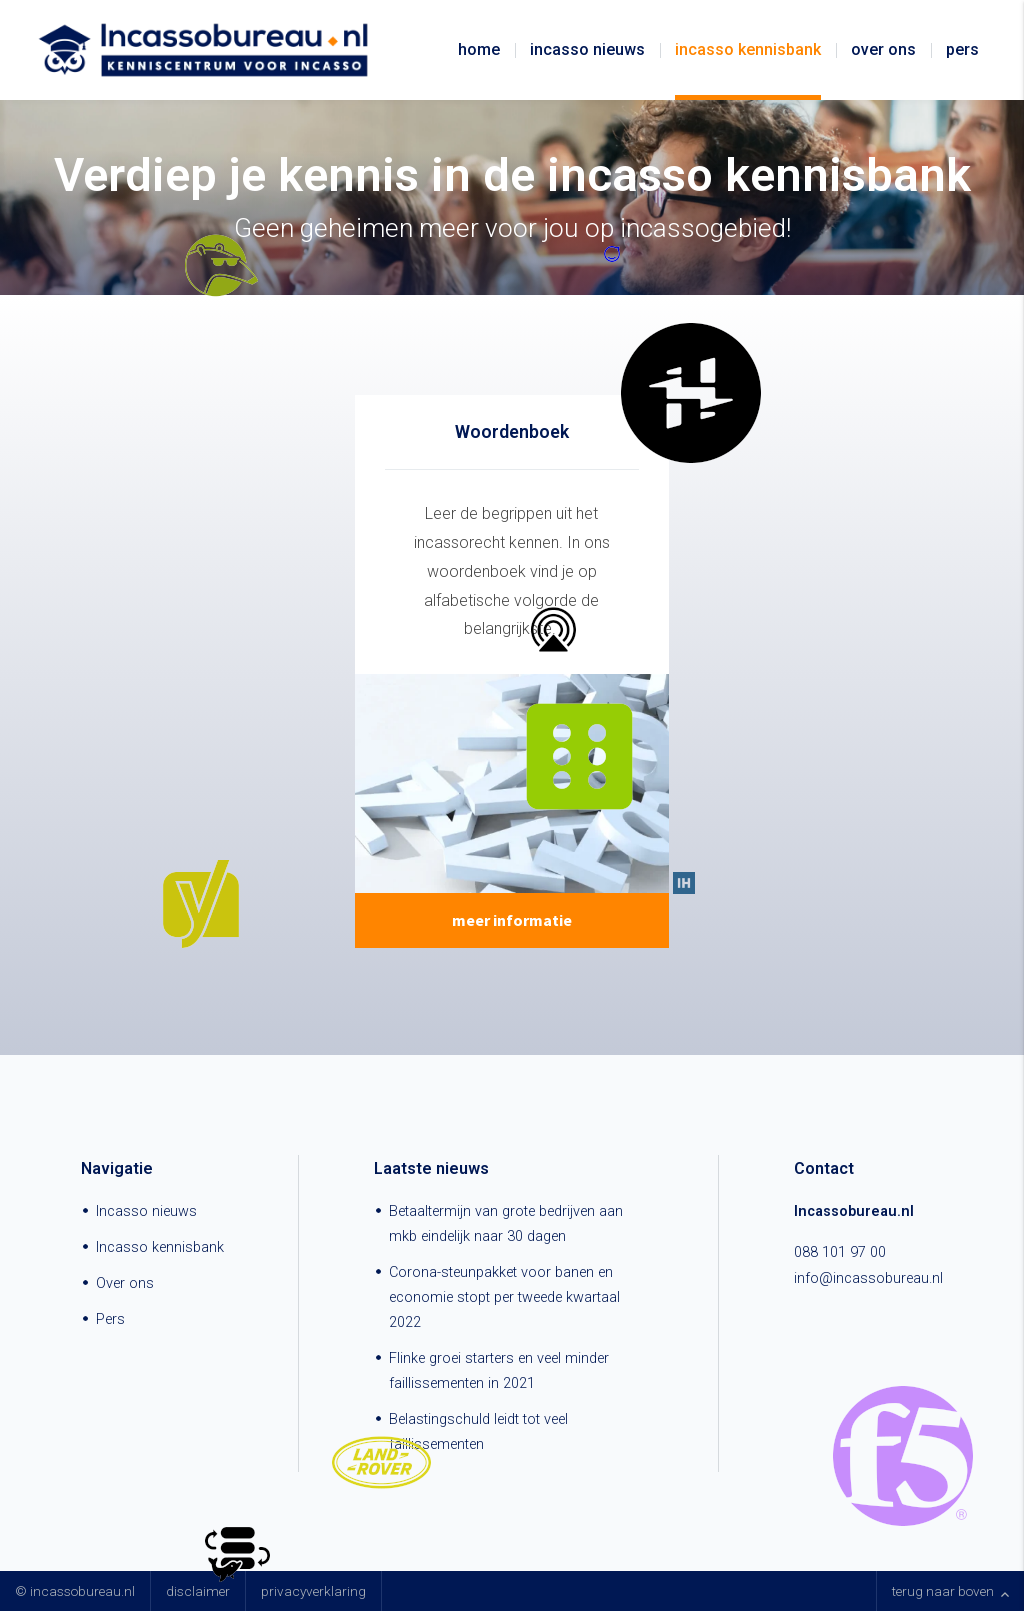  I want to click on yoast SEO plugin logo, so click(201, 904).